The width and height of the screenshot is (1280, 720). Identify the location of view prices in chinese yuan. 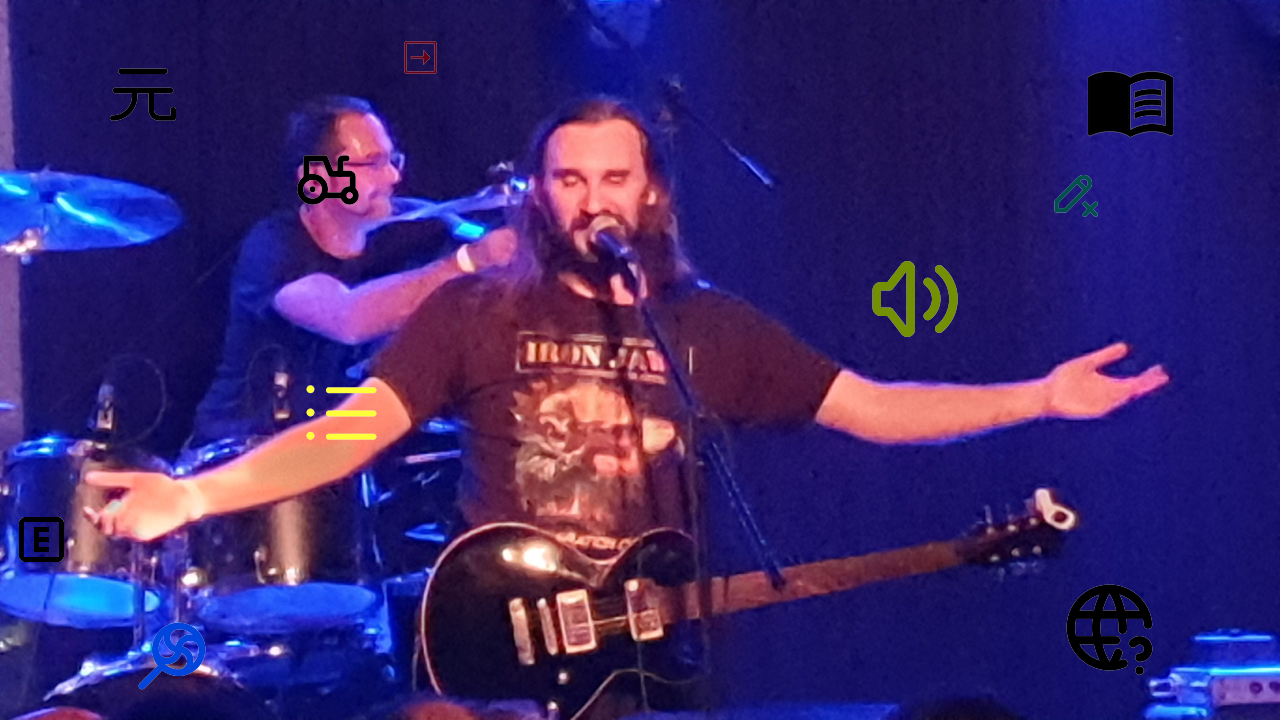
(143, 96).